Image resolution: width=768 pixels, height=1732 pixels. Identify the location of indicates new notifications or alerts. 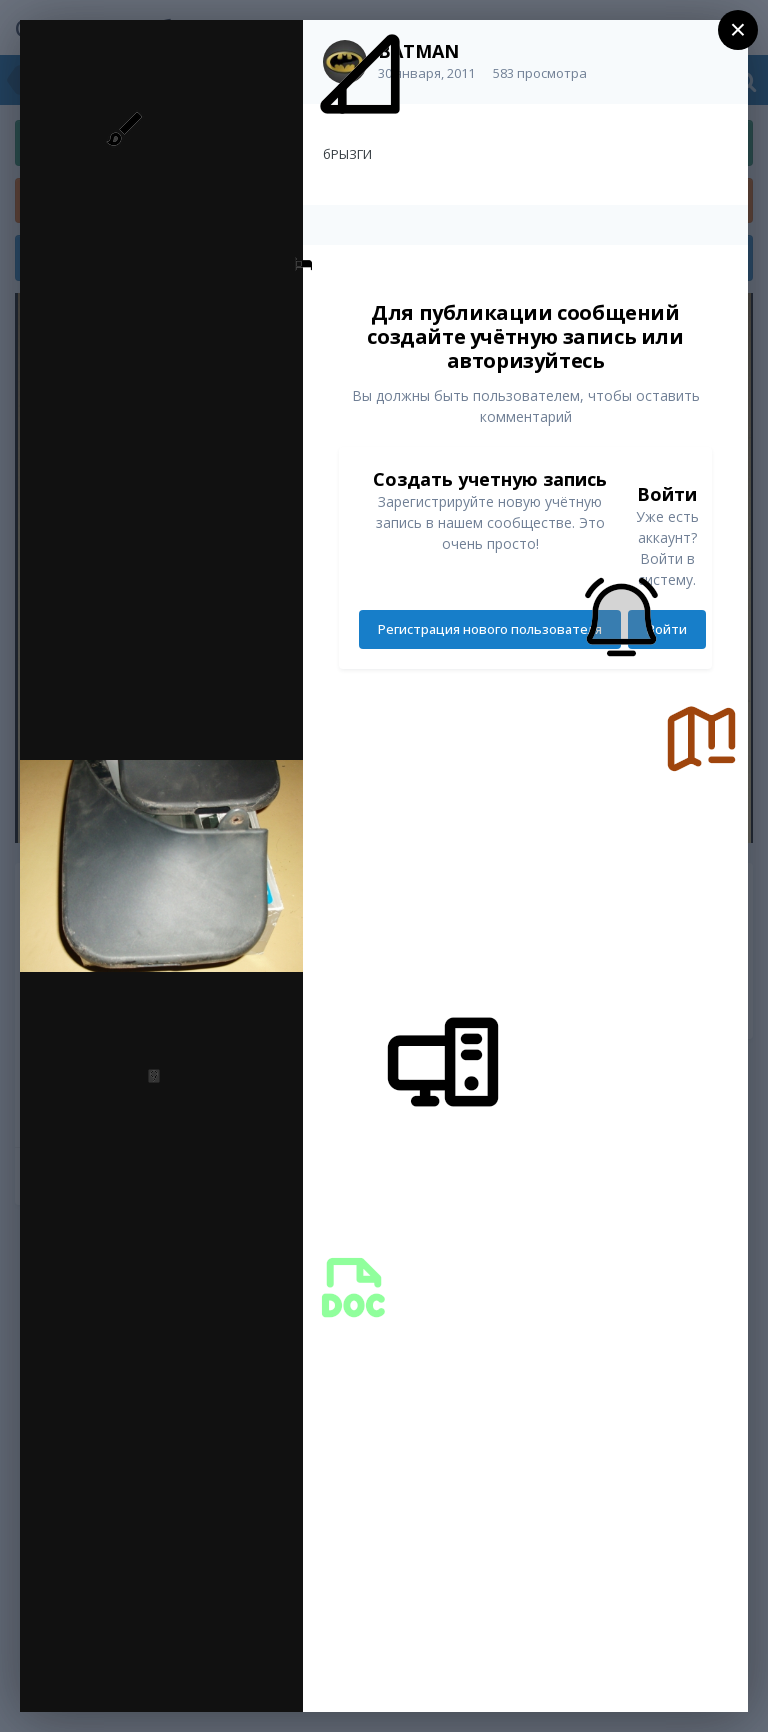
(621, 618).